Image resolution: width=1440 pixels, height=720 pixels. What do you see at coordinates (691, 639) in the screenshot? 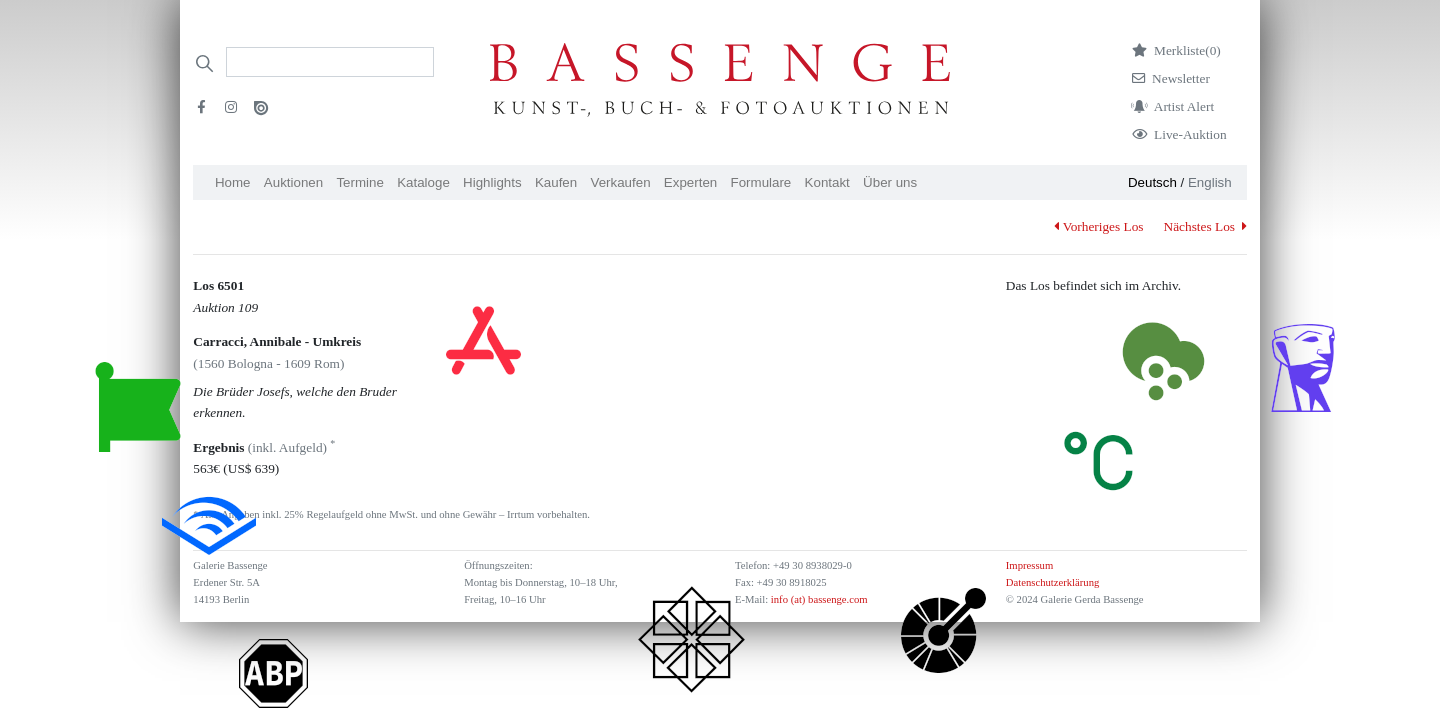
I see `CentOS Linux distribution logo` at bounding box center [691, 639].